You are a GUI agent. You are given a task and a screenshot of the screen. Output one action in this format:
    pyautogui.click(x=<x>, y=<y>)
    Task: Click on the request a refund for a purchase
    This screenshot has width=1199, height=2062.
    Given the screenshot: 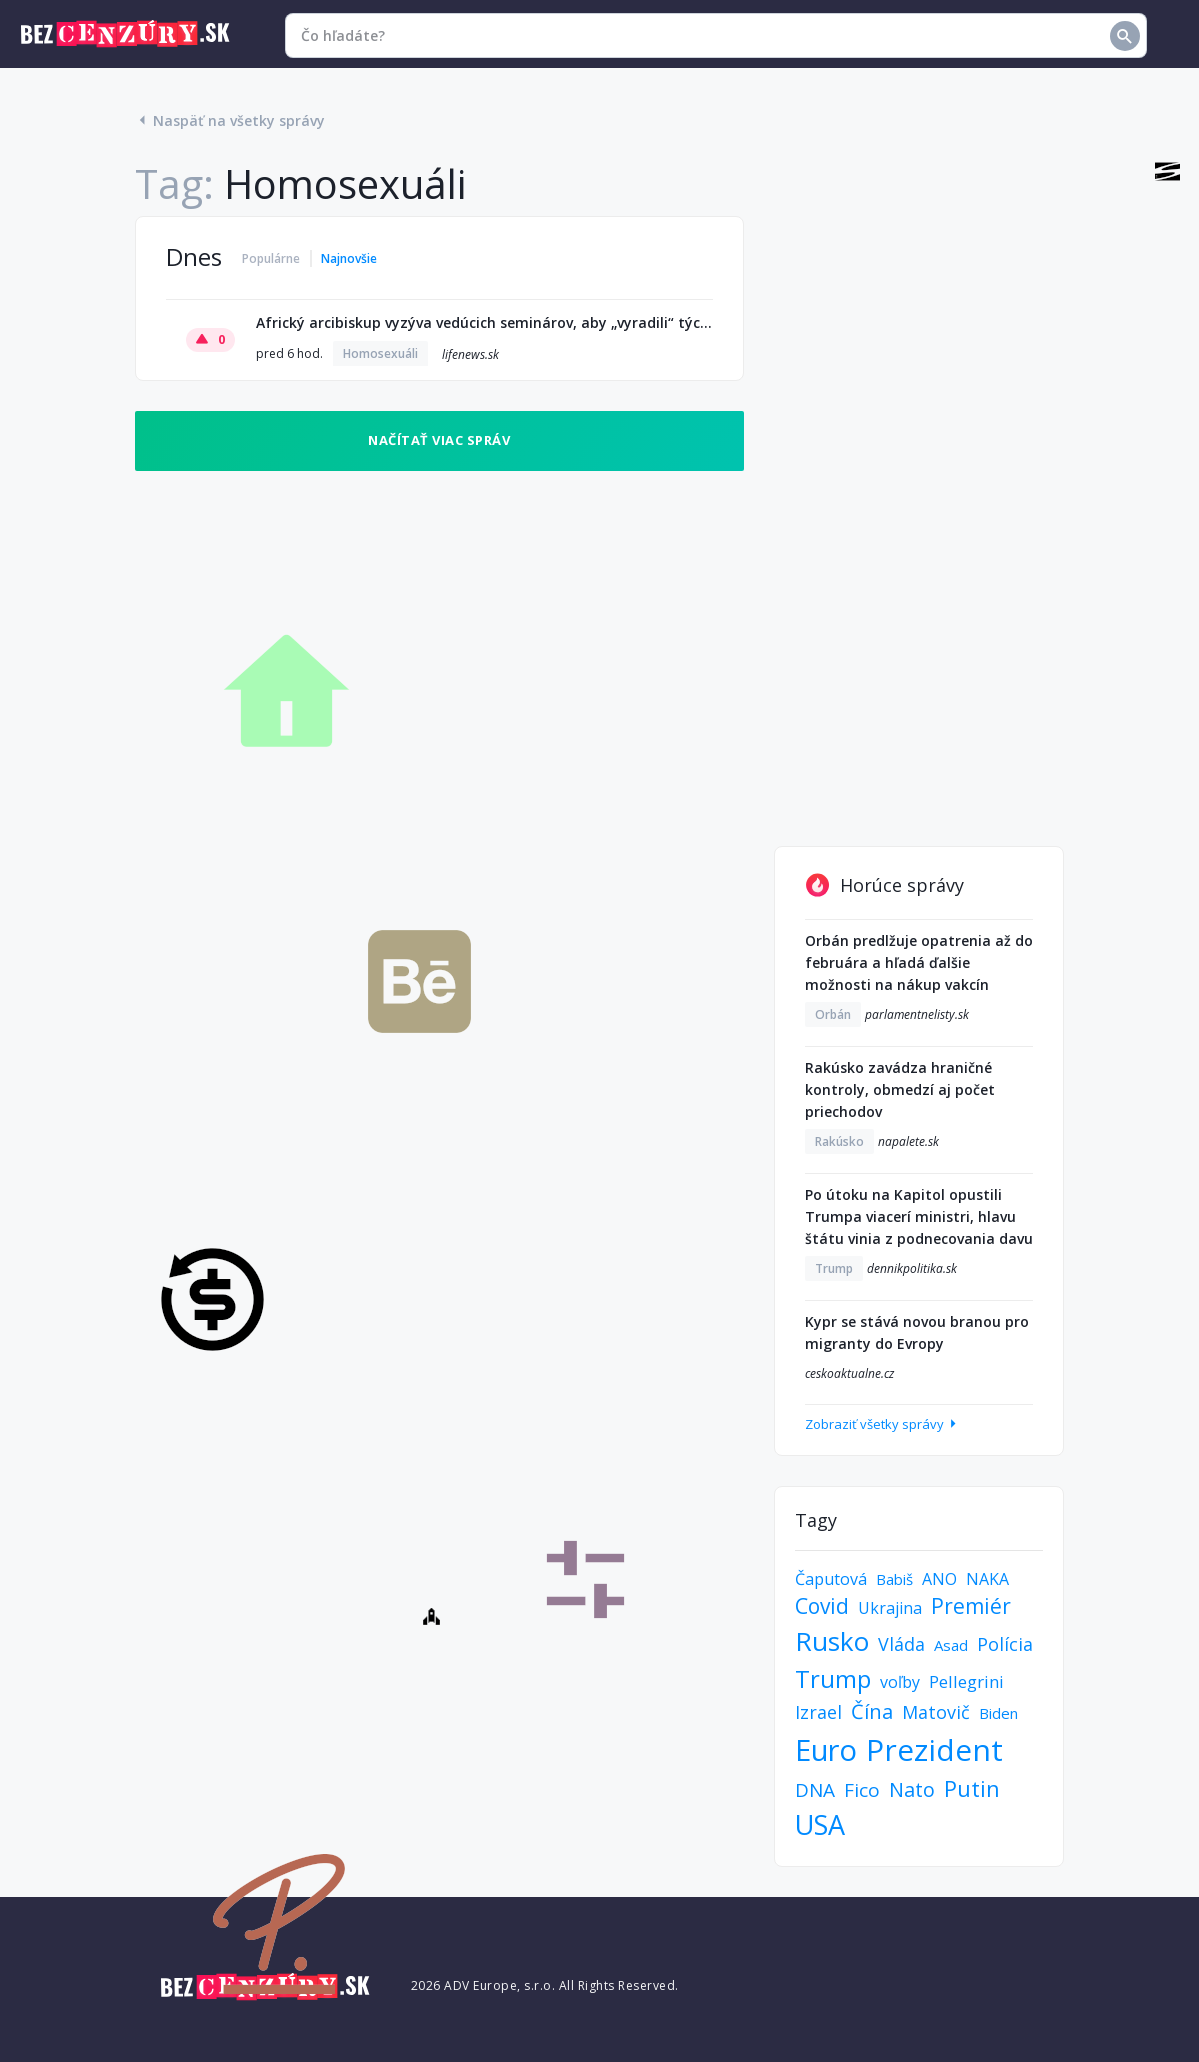 What is the action you would take?
    pyautogui.click(x=212, y=1299)
    